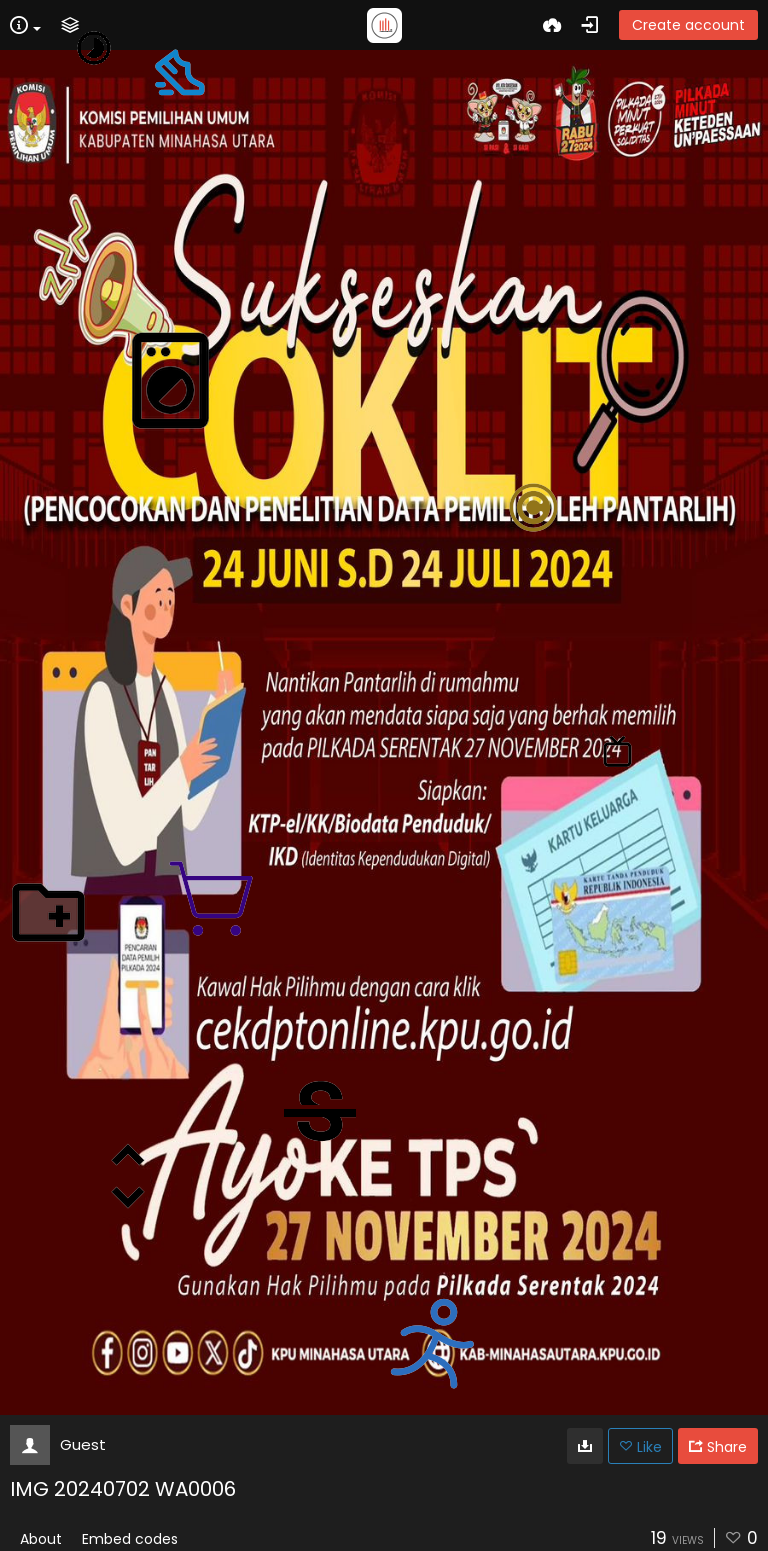 This screenshot has width=768, height=1551. I want to click on create a new folder, so click(48, 912).